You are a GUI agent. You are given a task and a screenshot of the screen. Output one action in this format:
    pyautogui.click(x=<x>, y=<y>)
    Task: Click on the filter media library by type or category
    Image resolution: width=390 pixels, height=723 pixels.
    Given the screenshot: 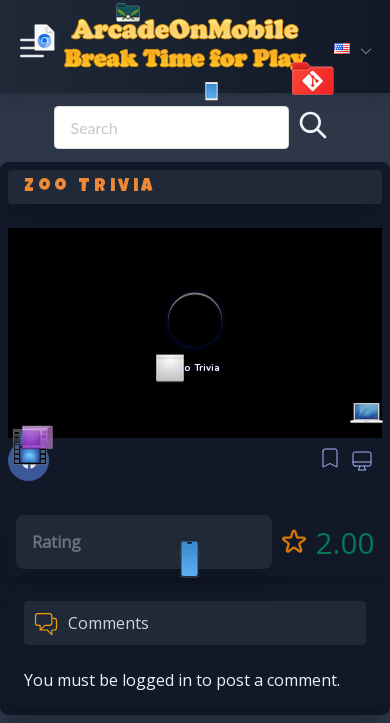 What is the action you would take?
    pyautogui.click(x=33, y=445)
    